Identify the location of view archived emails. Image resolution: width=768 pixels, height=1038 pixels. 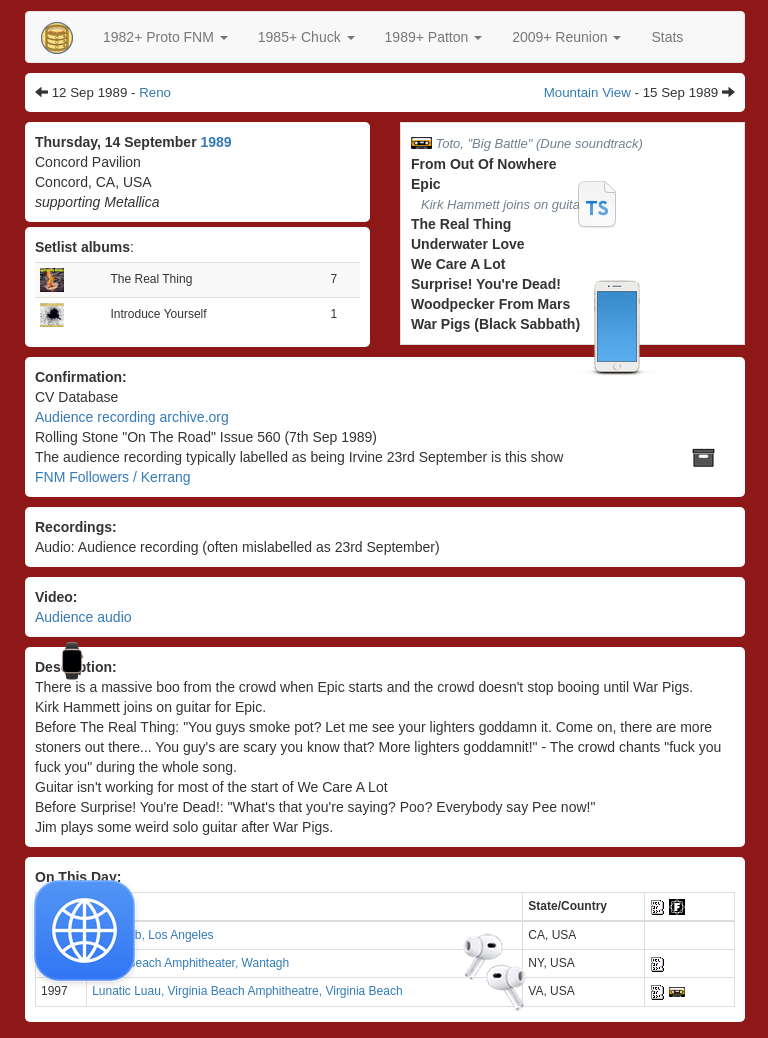
(703, 457).